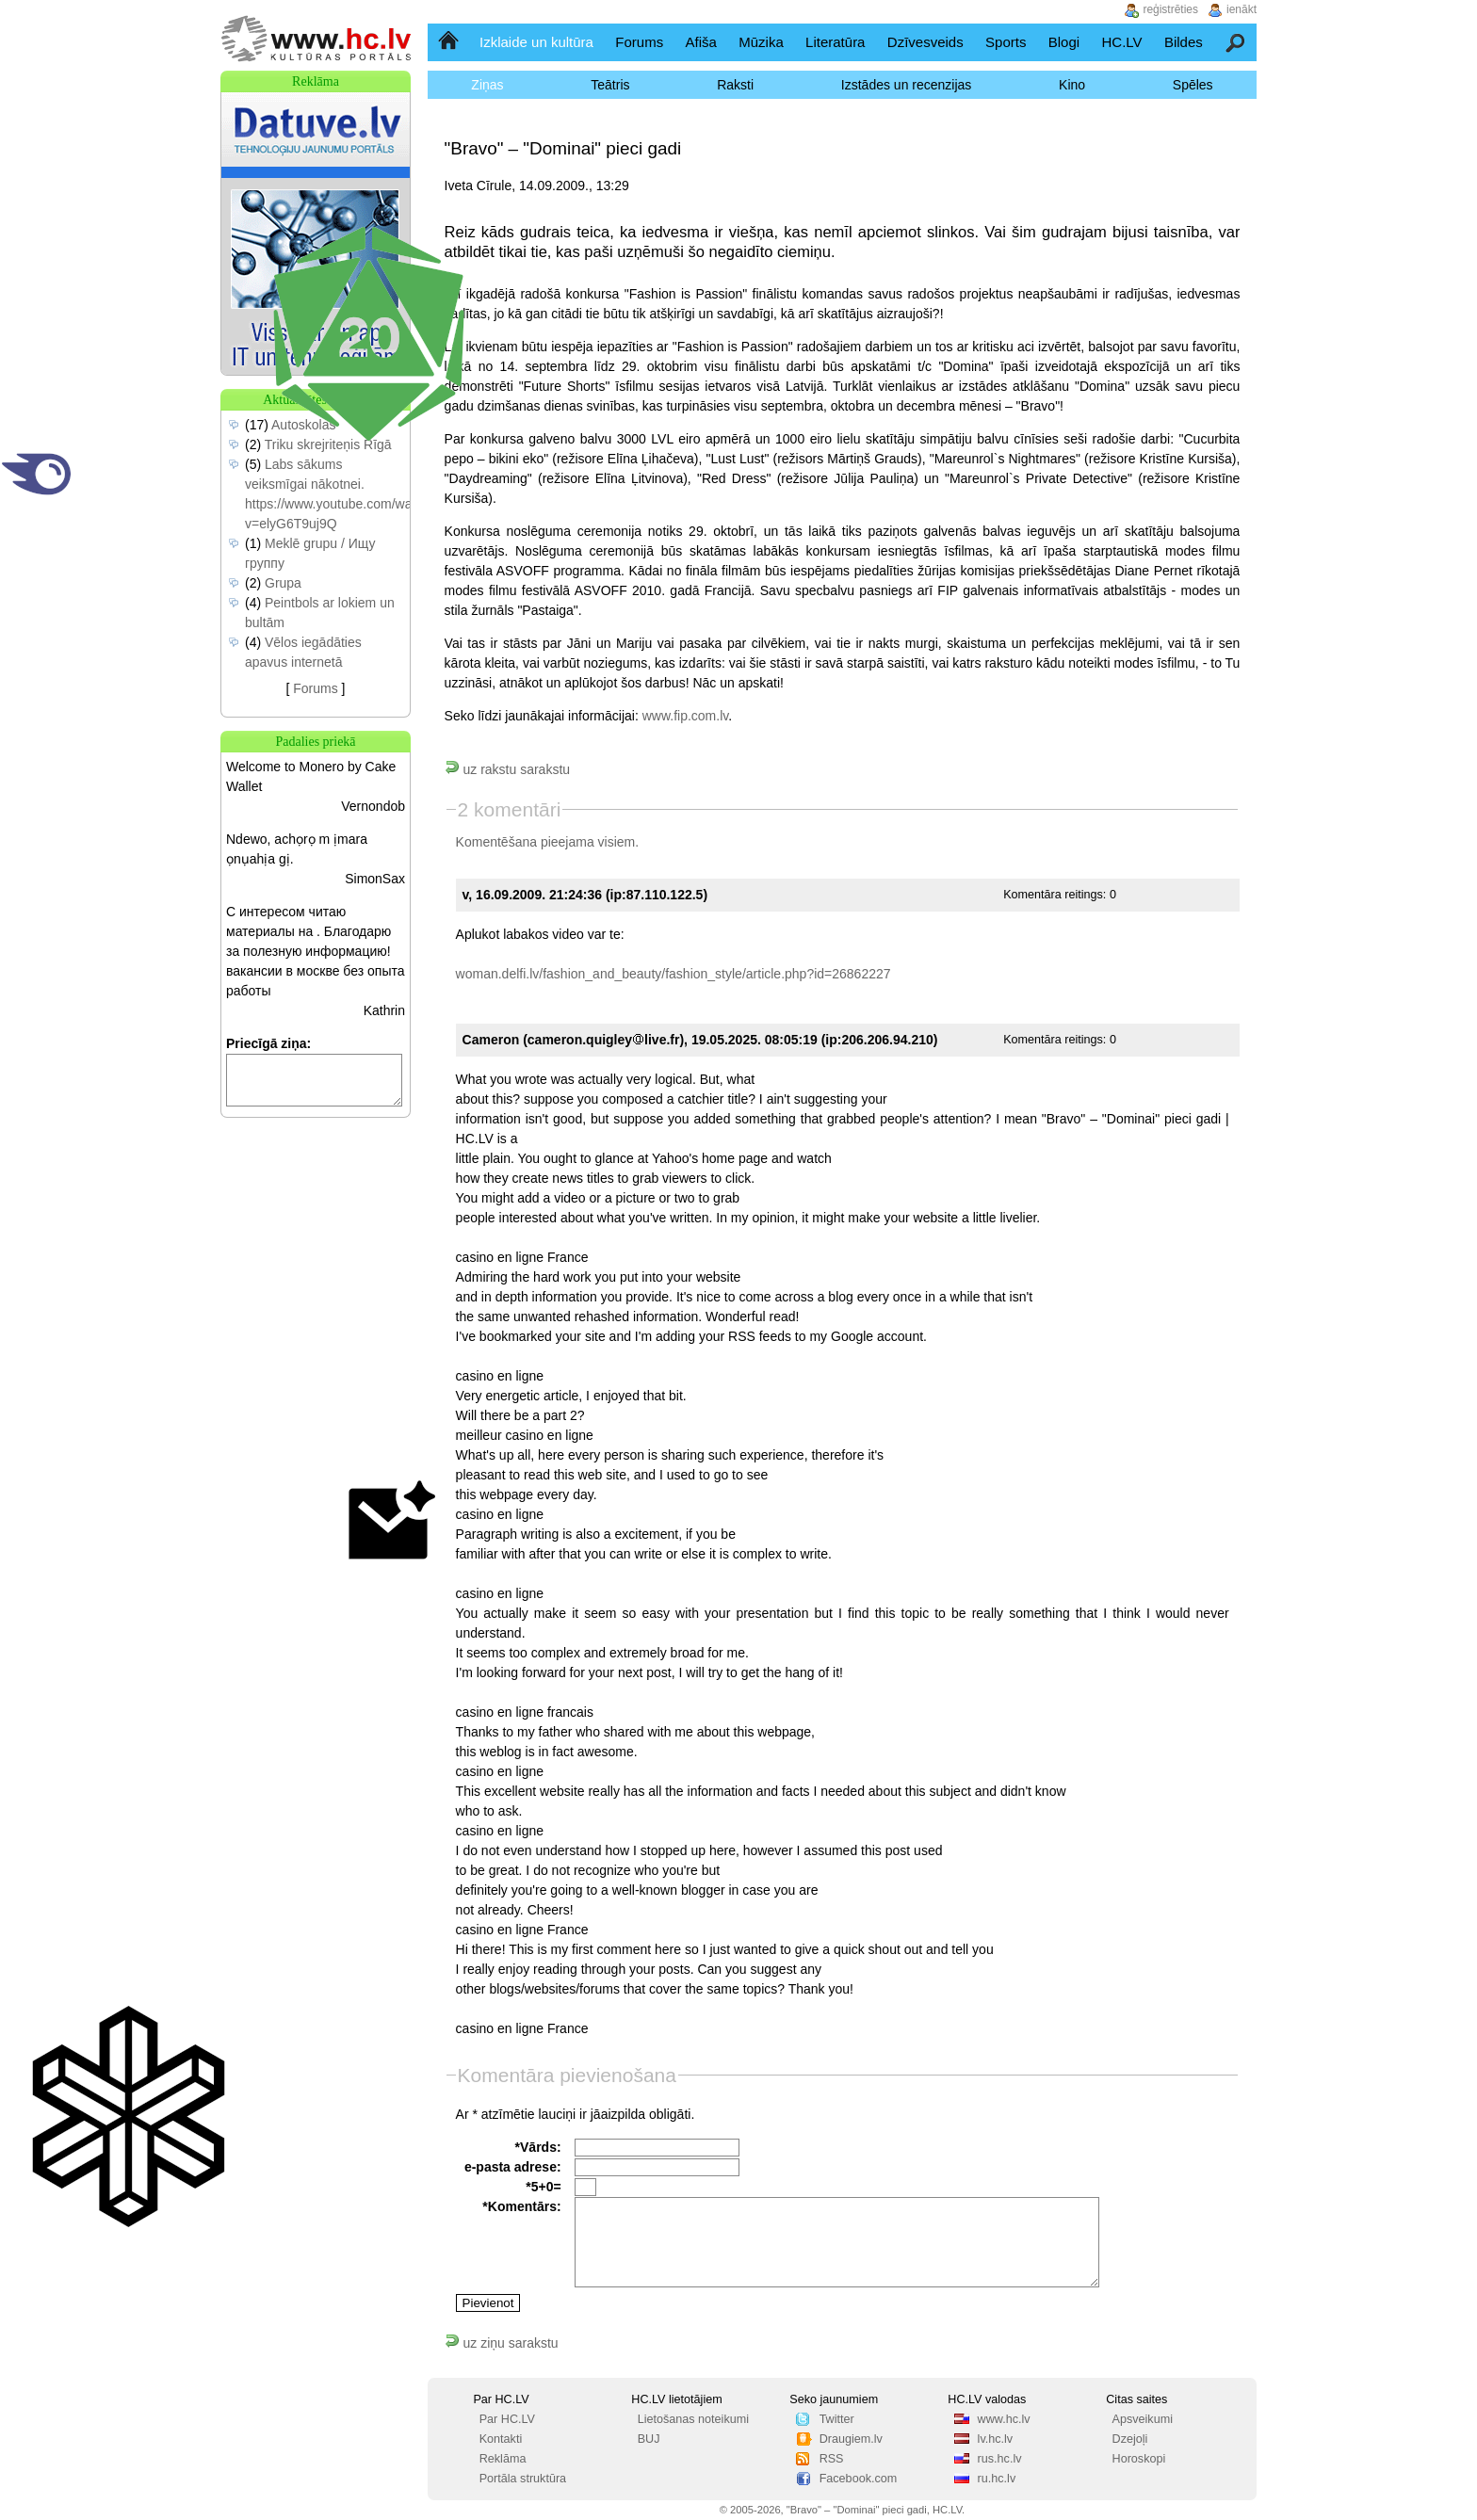  I want to click on matternet company logo, so click(128, 2116).